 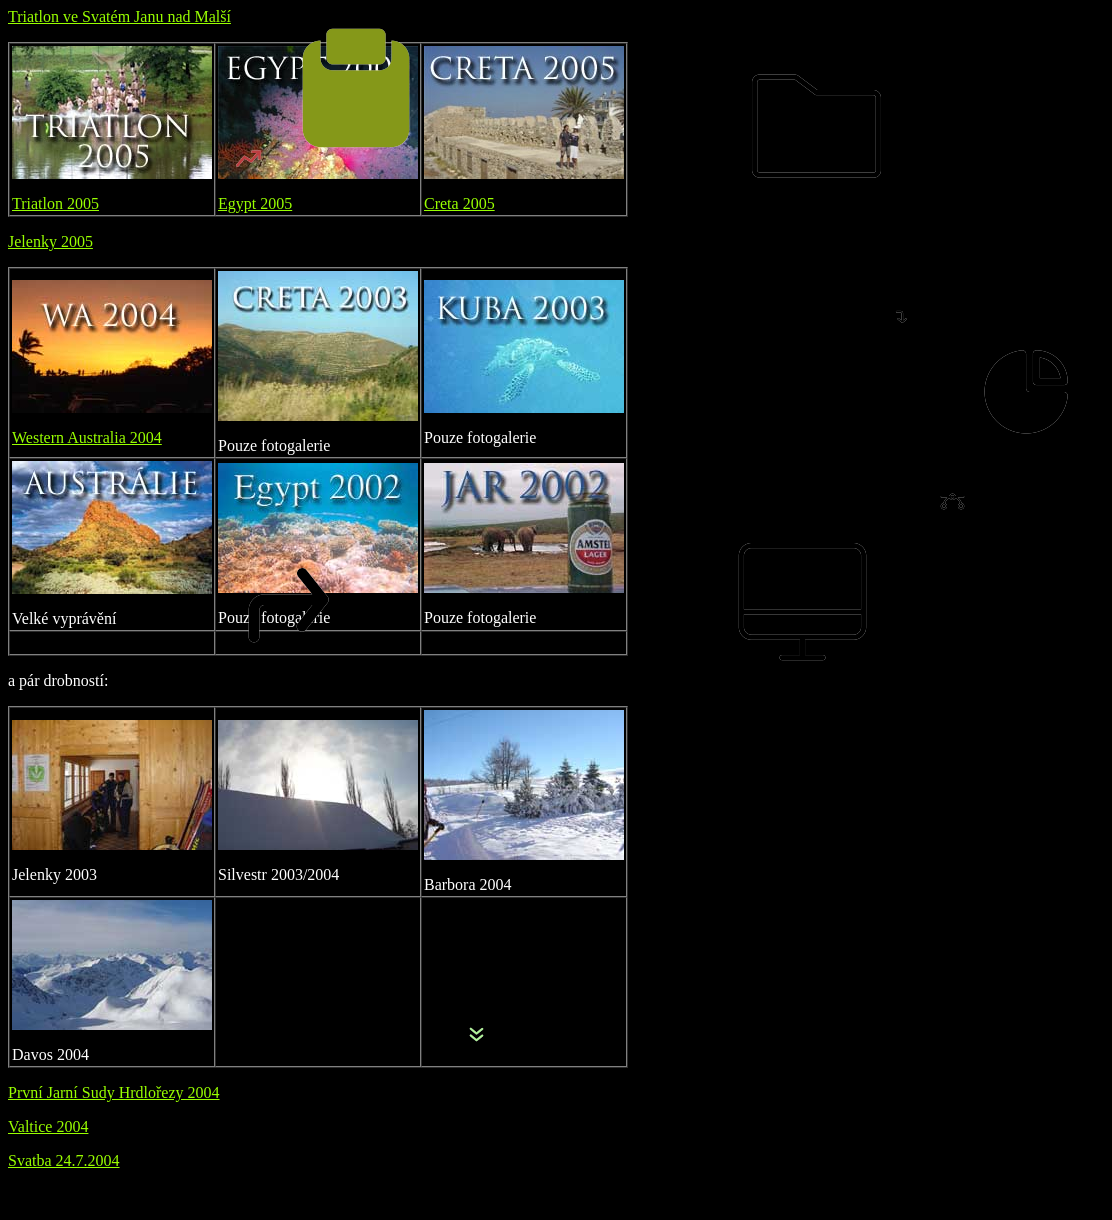 What do you see at coordinates (248, 158) in the screenshot?
I see `view trending or popular content` at bounding box center [248, 158].